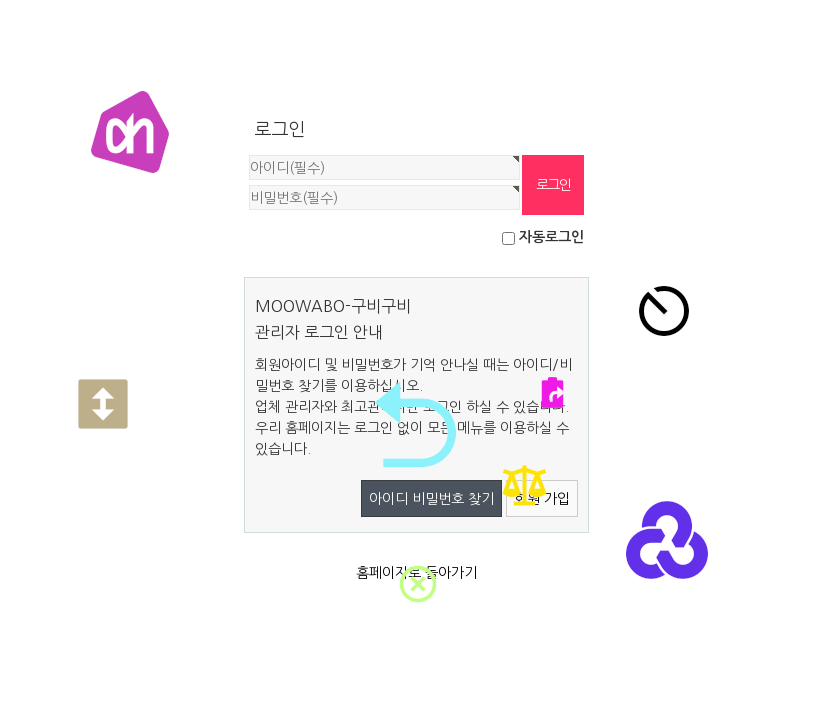 The width and height of the screenshot is (833, 720). I want to click on access legal or terms of service information, so click(524, 486).